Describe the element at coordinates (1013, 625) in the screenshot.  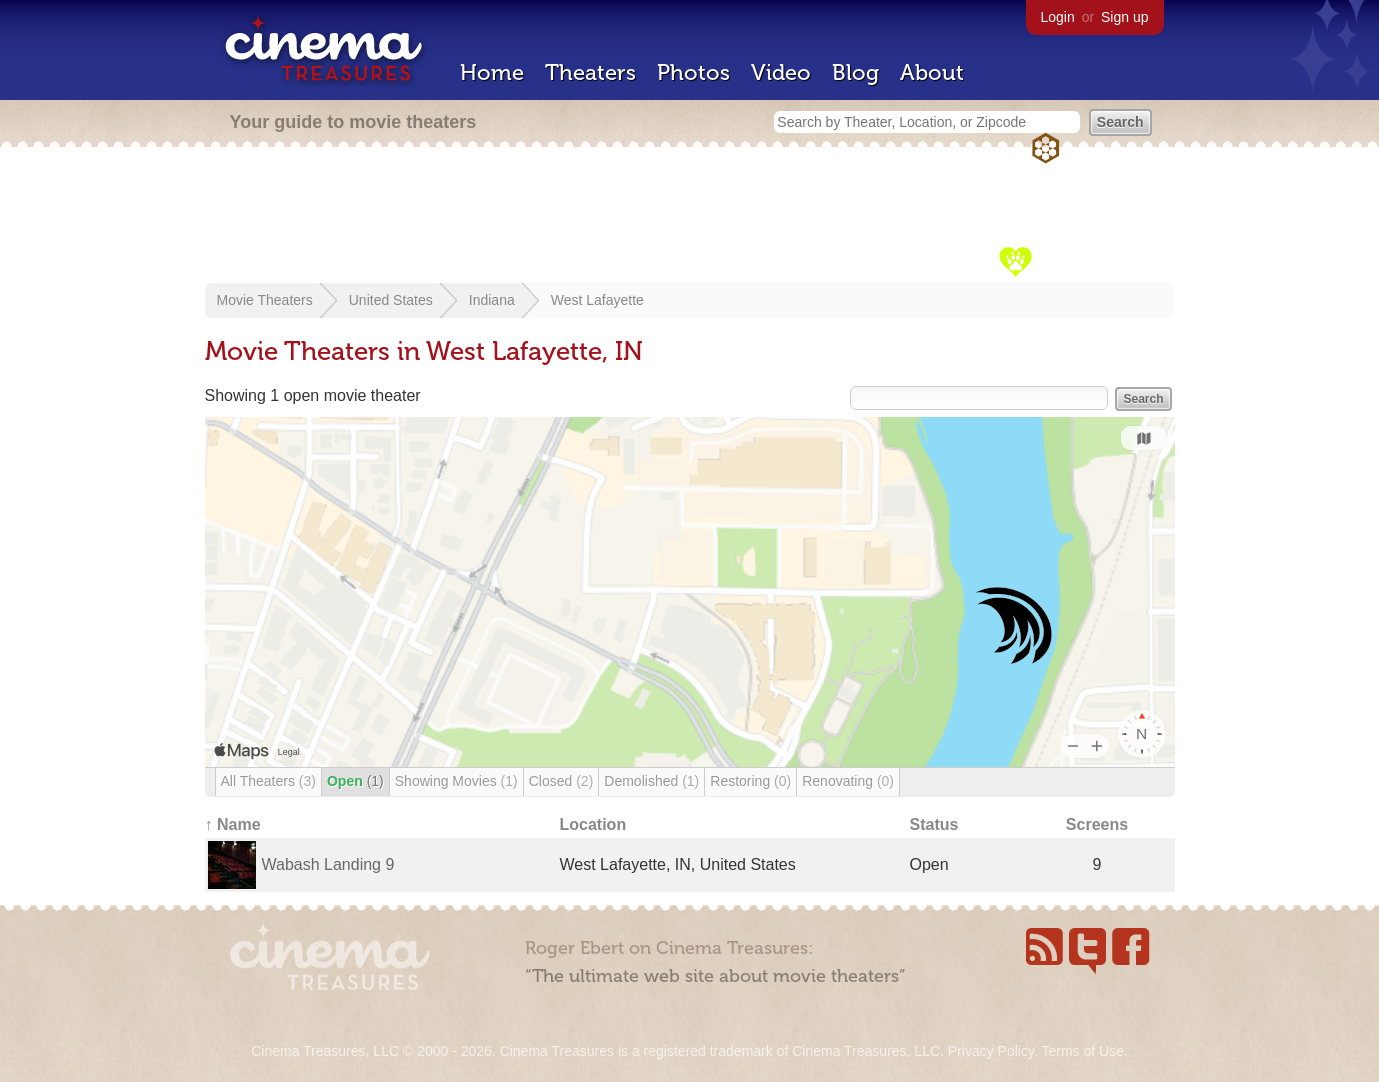
I see `equip claw-type armor or gauntlet` at that location.